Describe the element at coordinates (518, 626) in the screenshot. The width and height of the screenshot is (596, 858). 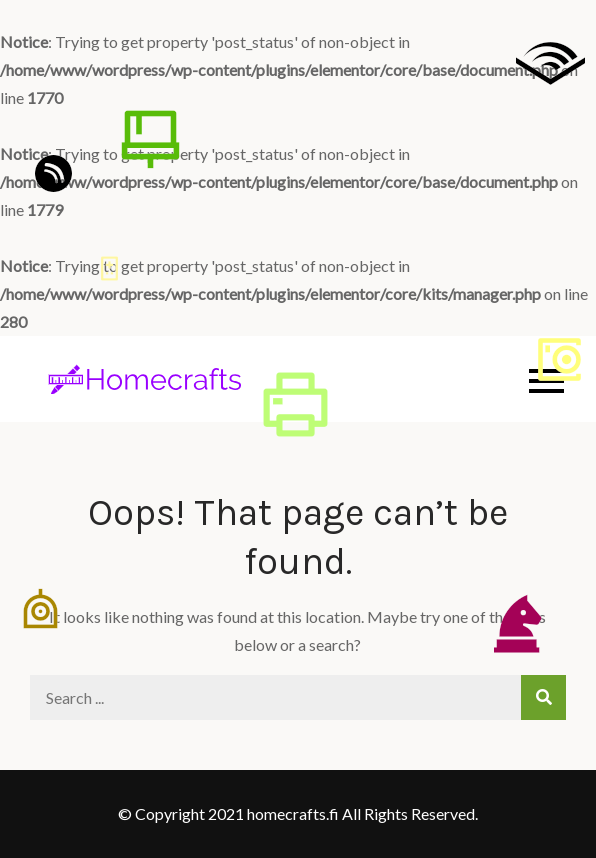
I see `play chess game` at that location.